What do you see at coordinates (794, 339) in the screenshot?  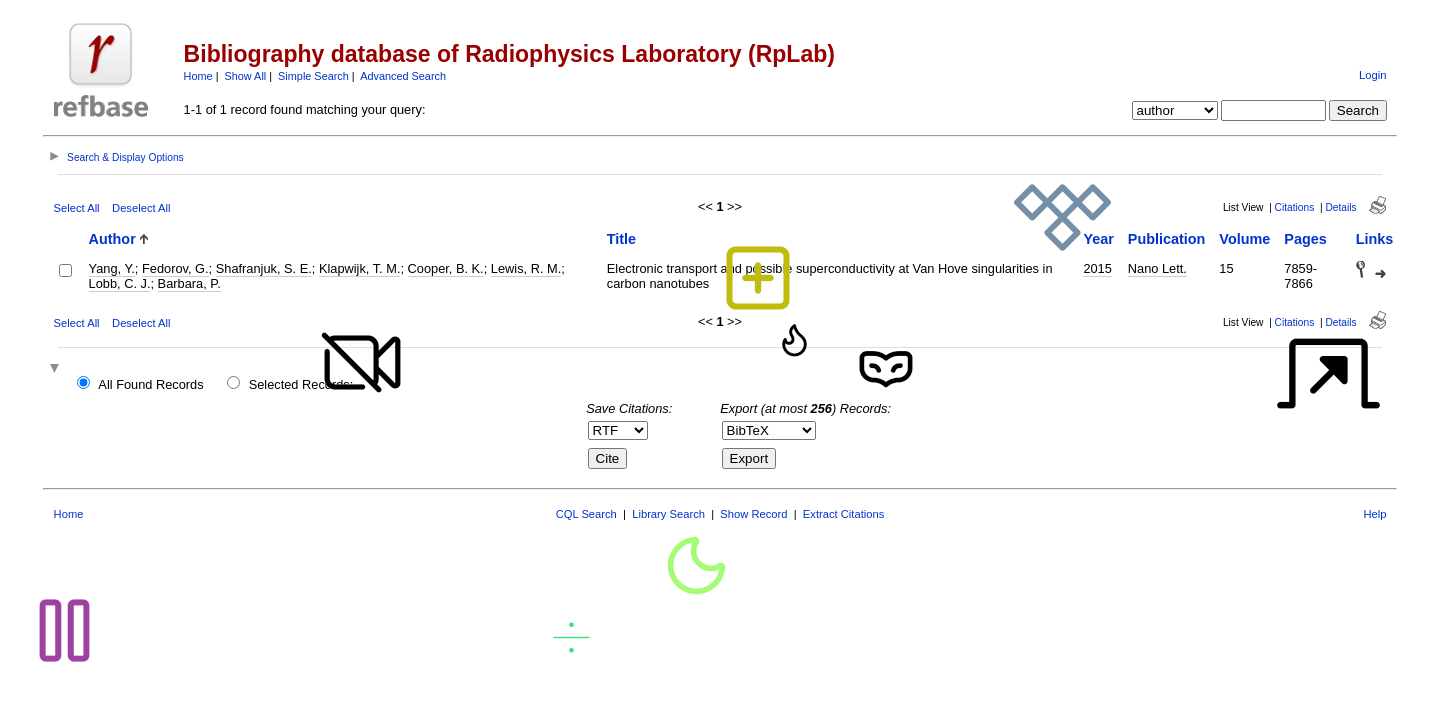 I see `indicates trending or hot content` at bounding box center [794, 339].